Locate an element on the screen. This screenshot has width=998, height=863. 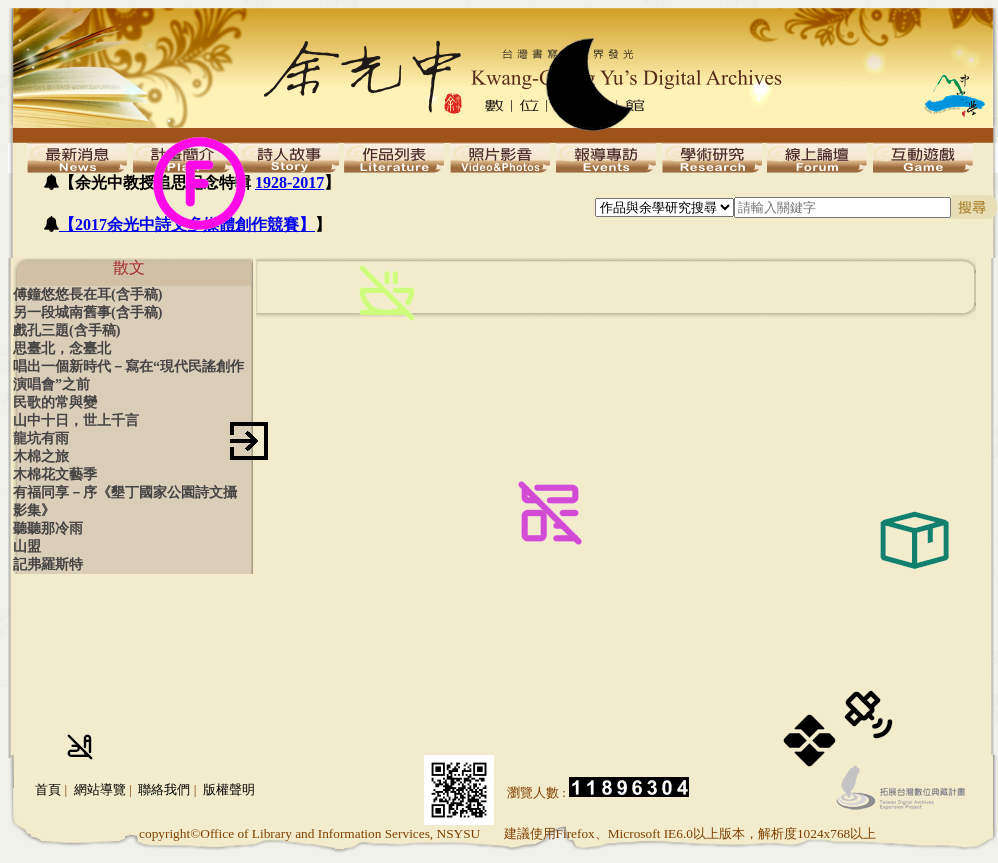
pix instant payment system logo is located at coordinates (809, 740).